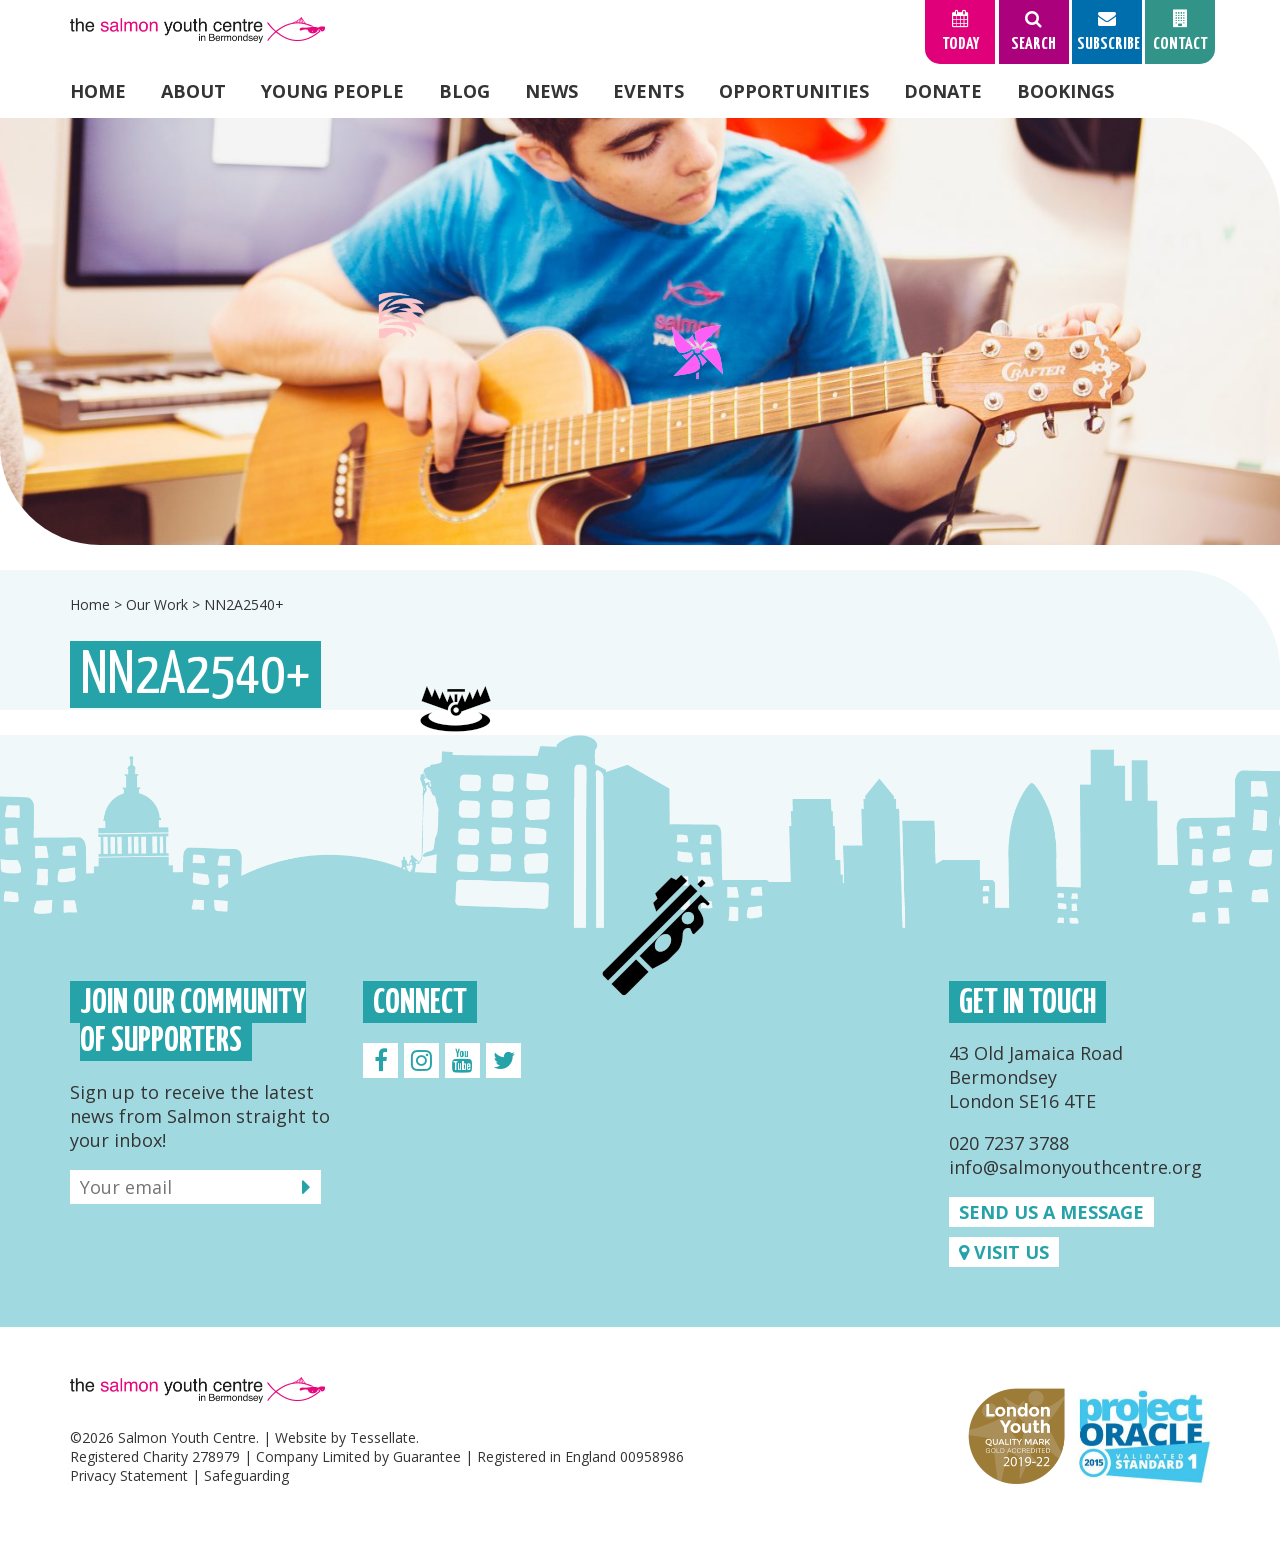 This screenshot has width=1280, height=1549. I want to click on select the P90 submachine gun, so click(656, 935).